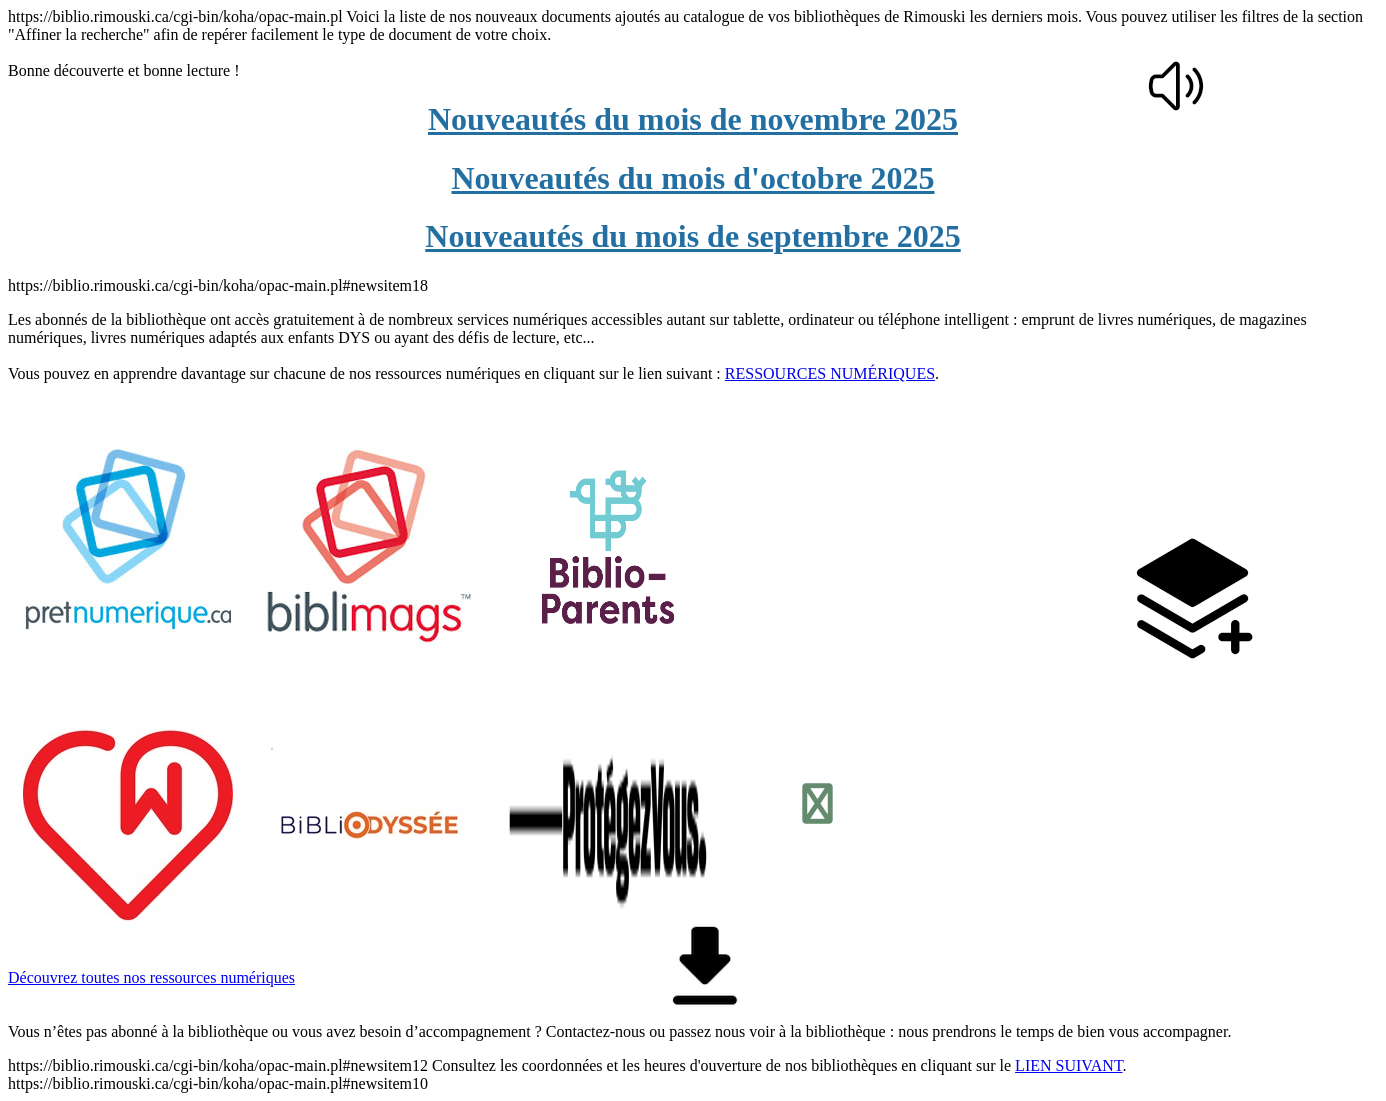 Image resolution: width=1386 pixels, height=1101 pixels. Describe the element at coordinates (1176, 86) in the screenshot. I see `adjust volume or sound settings` at that location.